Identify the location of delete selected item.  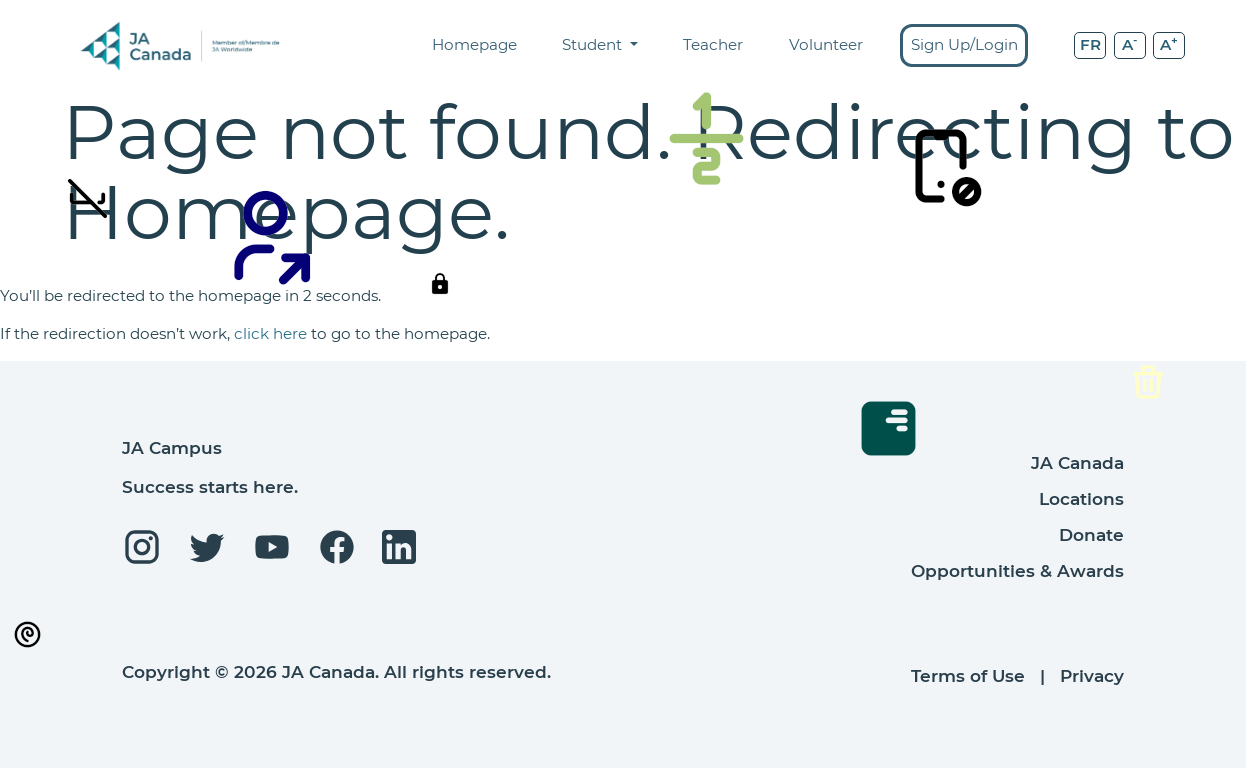
(1148, 382).